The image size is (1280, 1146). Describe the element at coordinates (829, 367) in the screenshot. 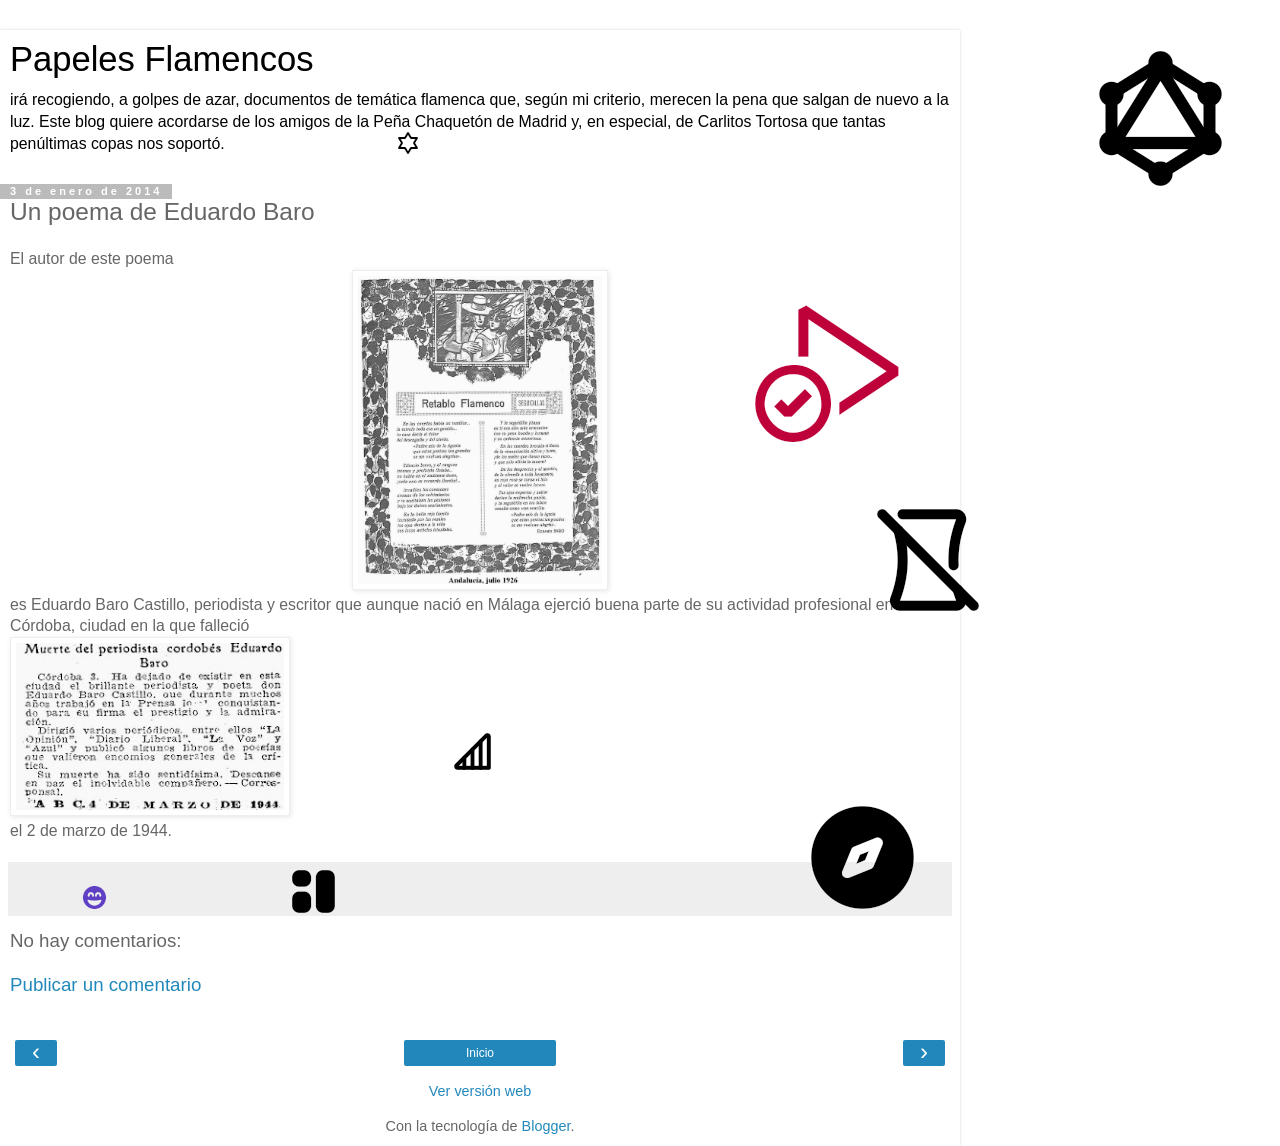

I see `run tests with code coverage enabled` at that location.